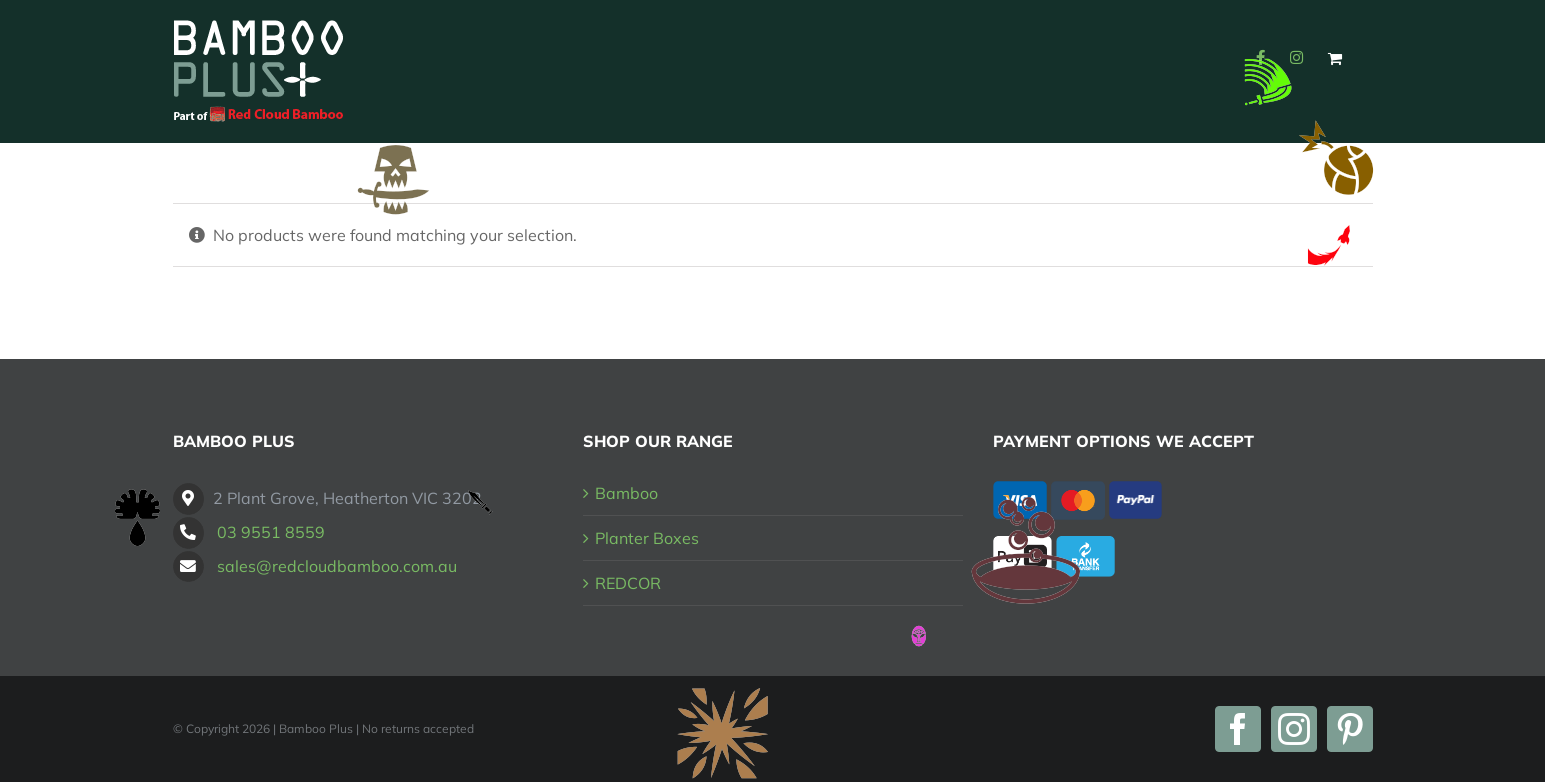 Image resolution: width=1545 pixels, height=782 pixels. What do you see at coordinates (1026, 550) in the screenshot?
I see `brewing or crafting a potion` at bounding box center [1026, 550].